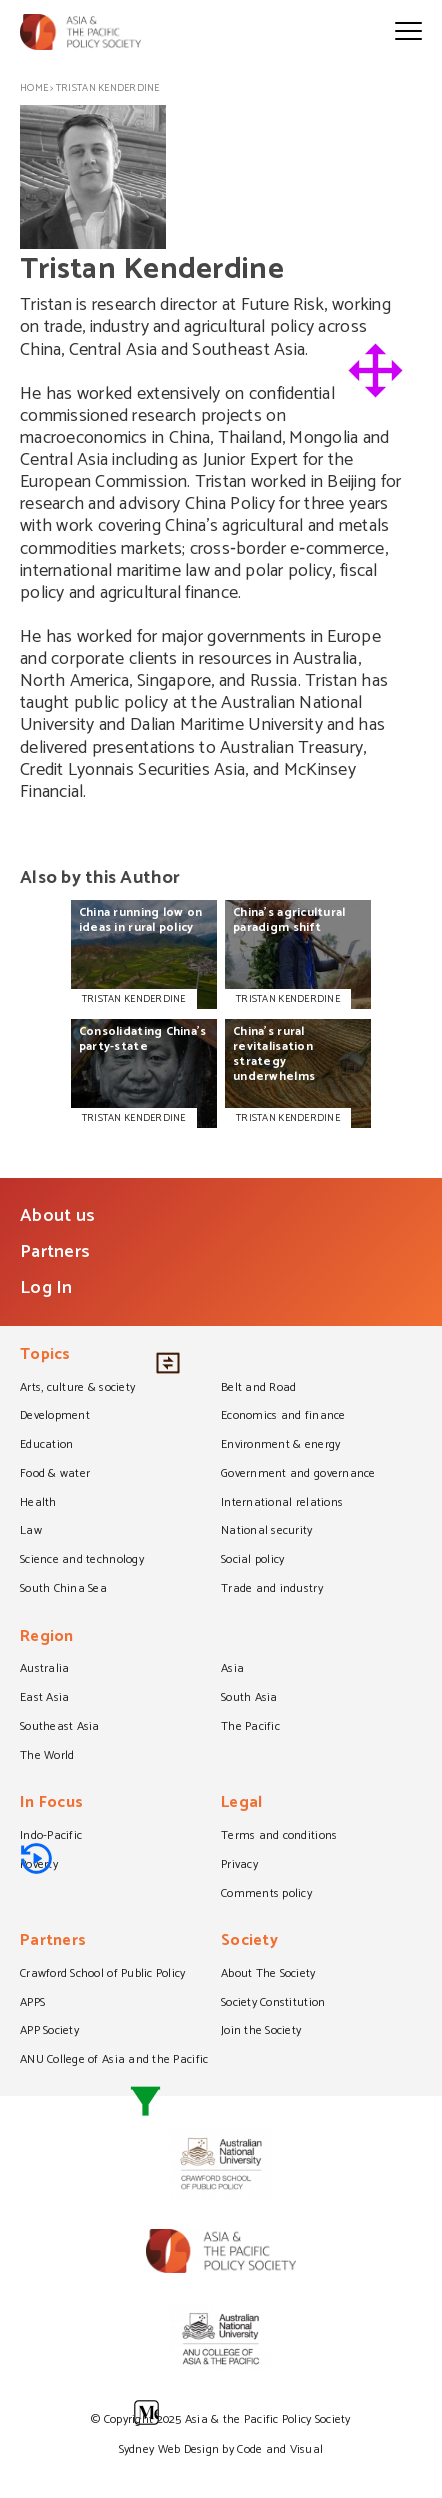 The height and width of the screenshot is (2498, 442). I want to click on view memories or flashback content, so click(36, 1858).